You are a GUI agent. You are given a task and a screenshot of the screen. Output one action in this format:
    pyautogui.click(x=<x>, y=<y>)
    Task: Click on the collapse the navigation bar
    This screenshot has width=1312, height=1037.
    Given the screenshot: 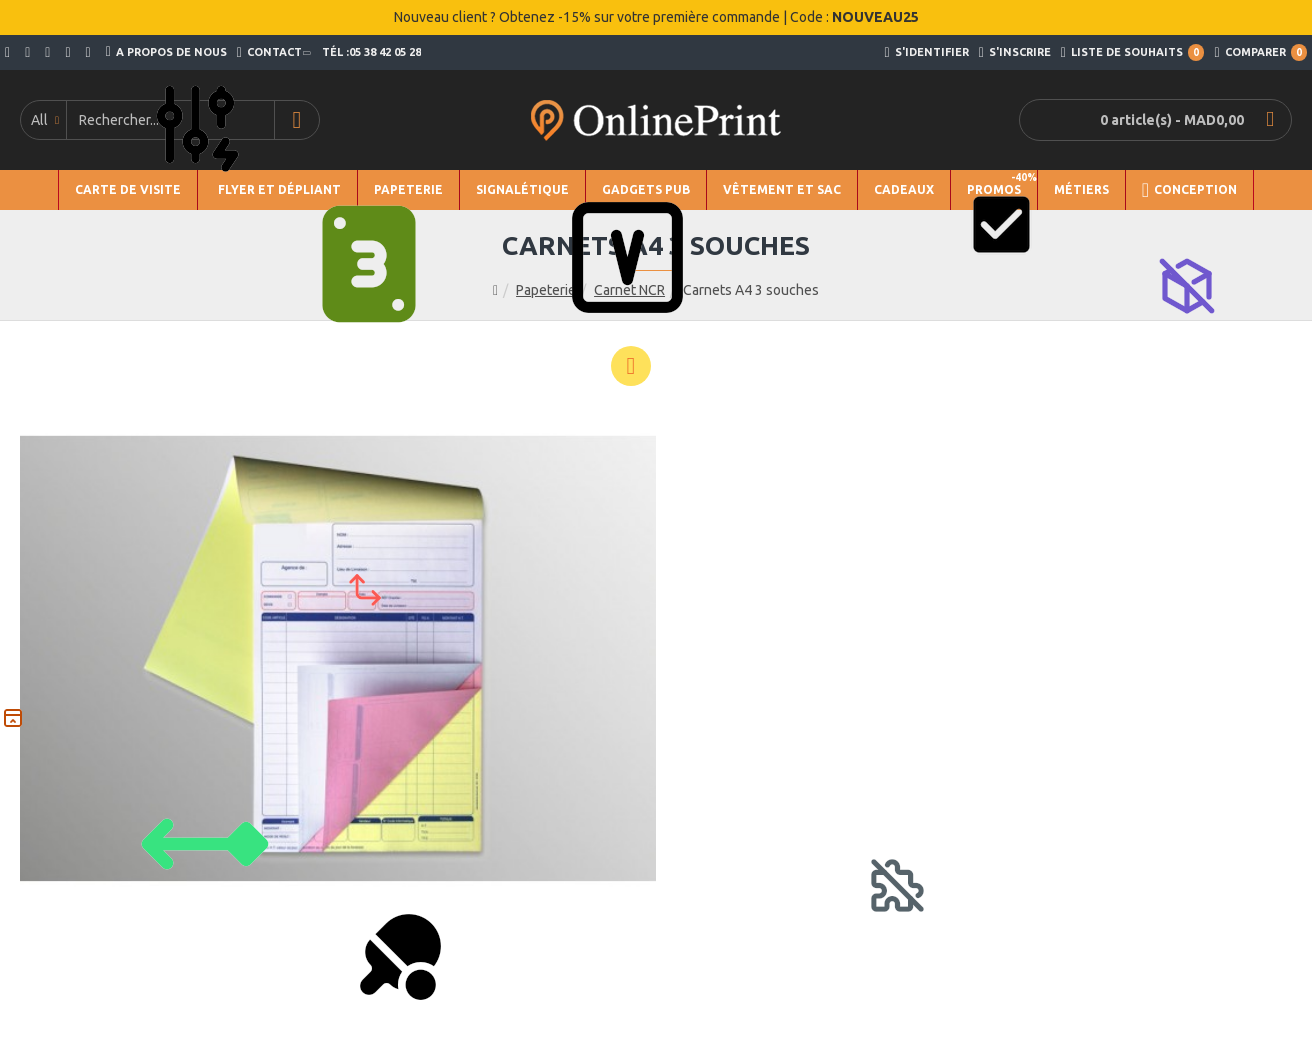 What is the action you would take?
    pyautogui.click(x=13, y=718)
    